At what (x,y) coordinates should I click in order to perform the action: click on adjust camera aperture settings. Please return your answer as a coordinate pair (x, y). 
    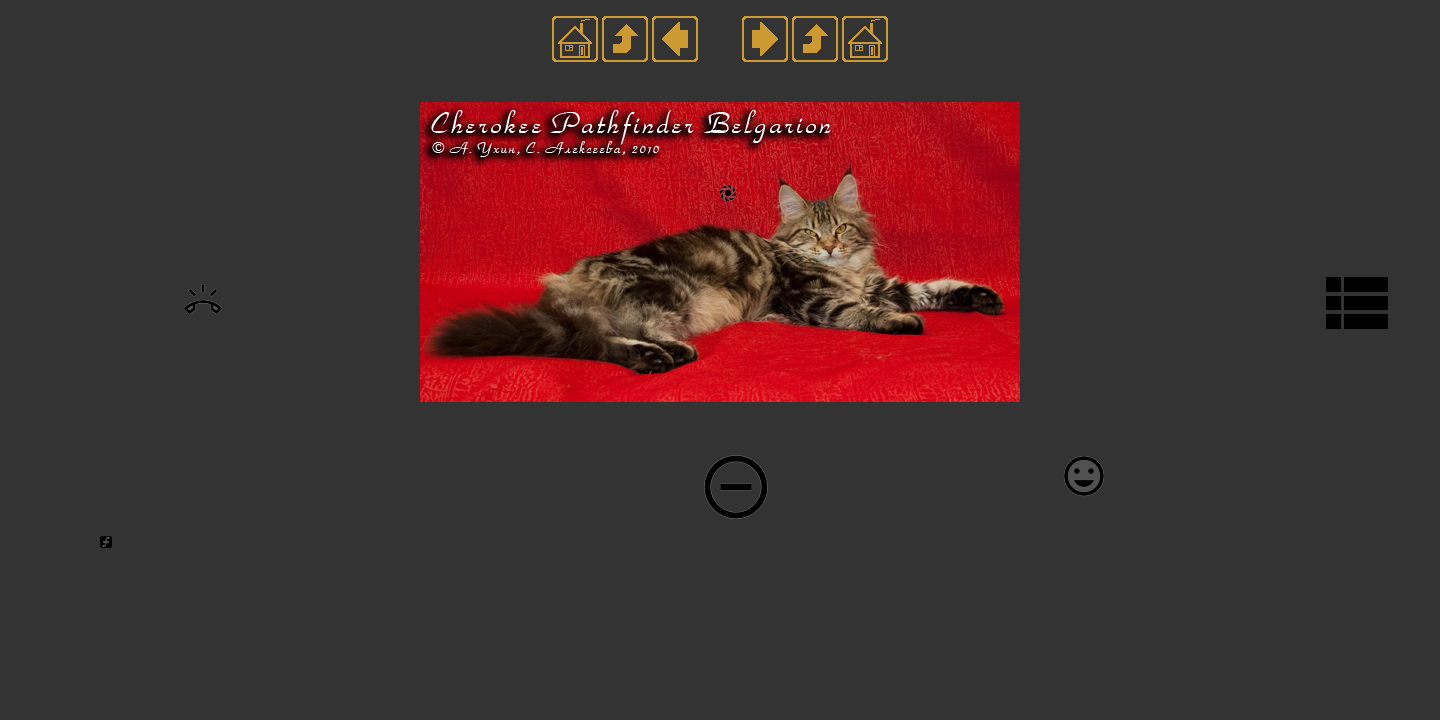
    Looking at the image, I should click on (728, 193).